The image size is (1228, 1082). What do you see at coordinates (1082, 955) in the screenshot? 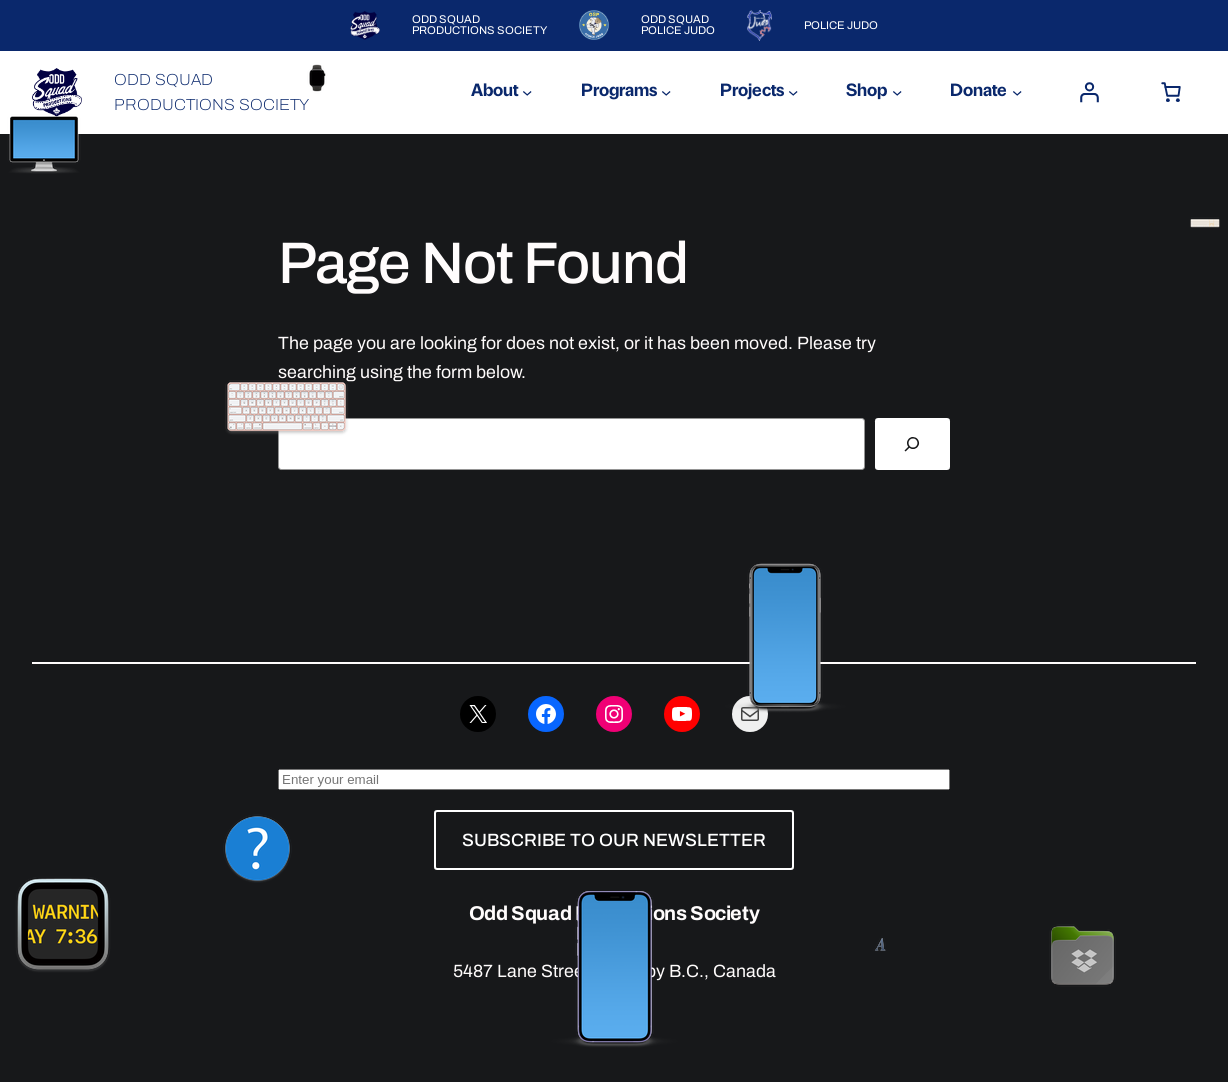
I see `open your dropbox synced folder` at bounding box center [1082, 955].